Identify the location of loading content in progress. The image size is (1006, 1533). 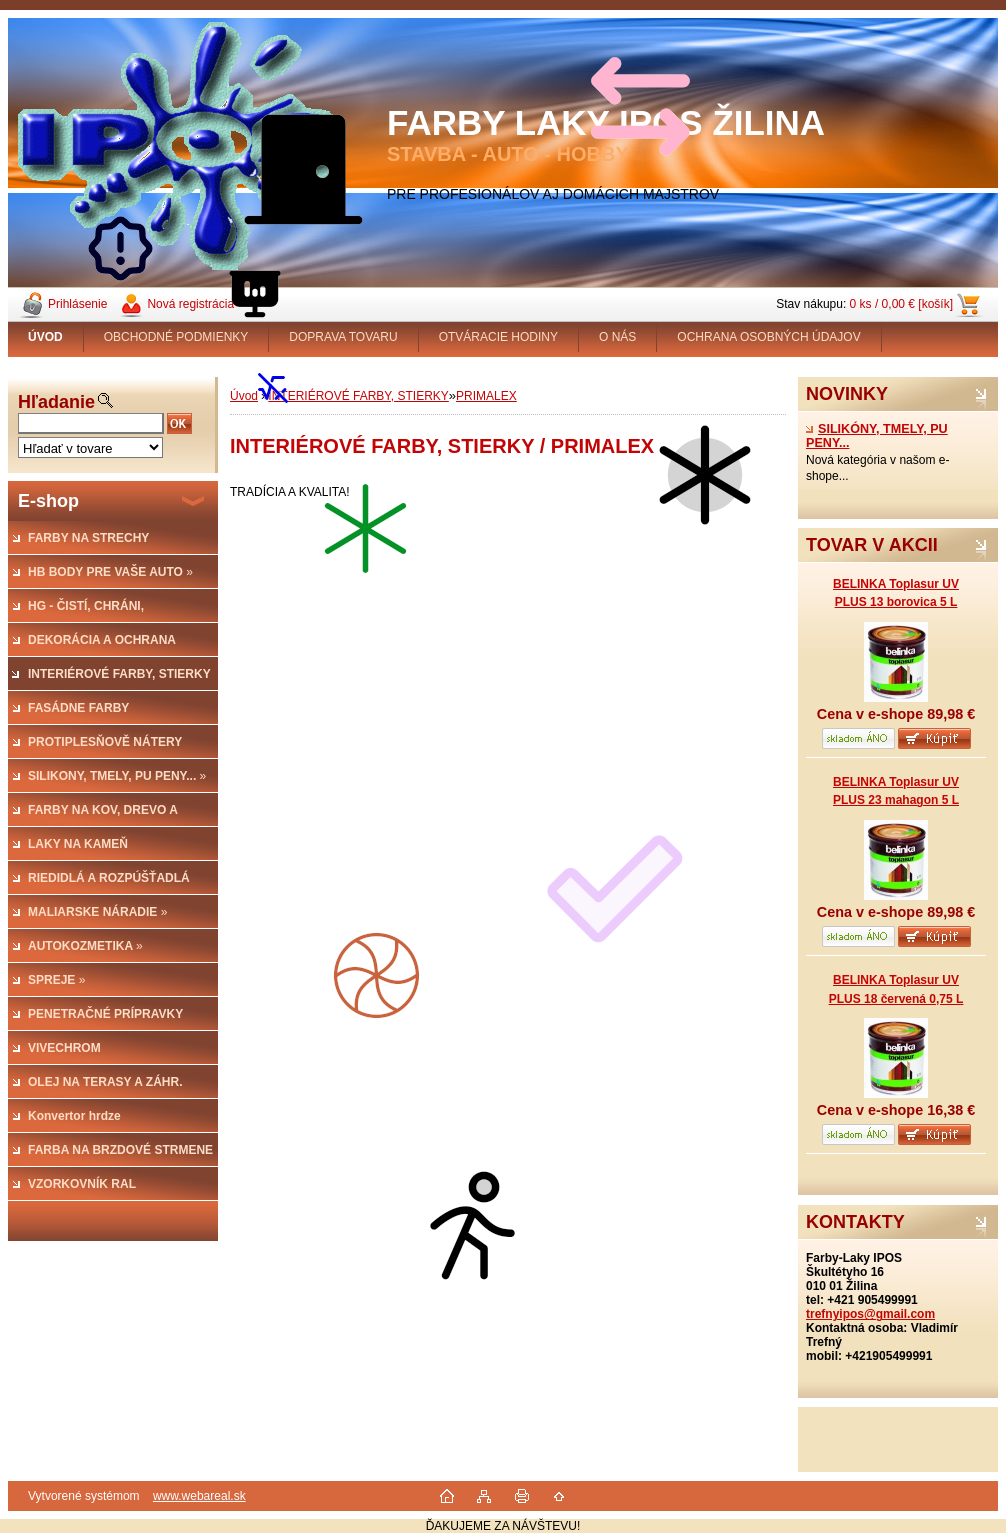
(376, 975).